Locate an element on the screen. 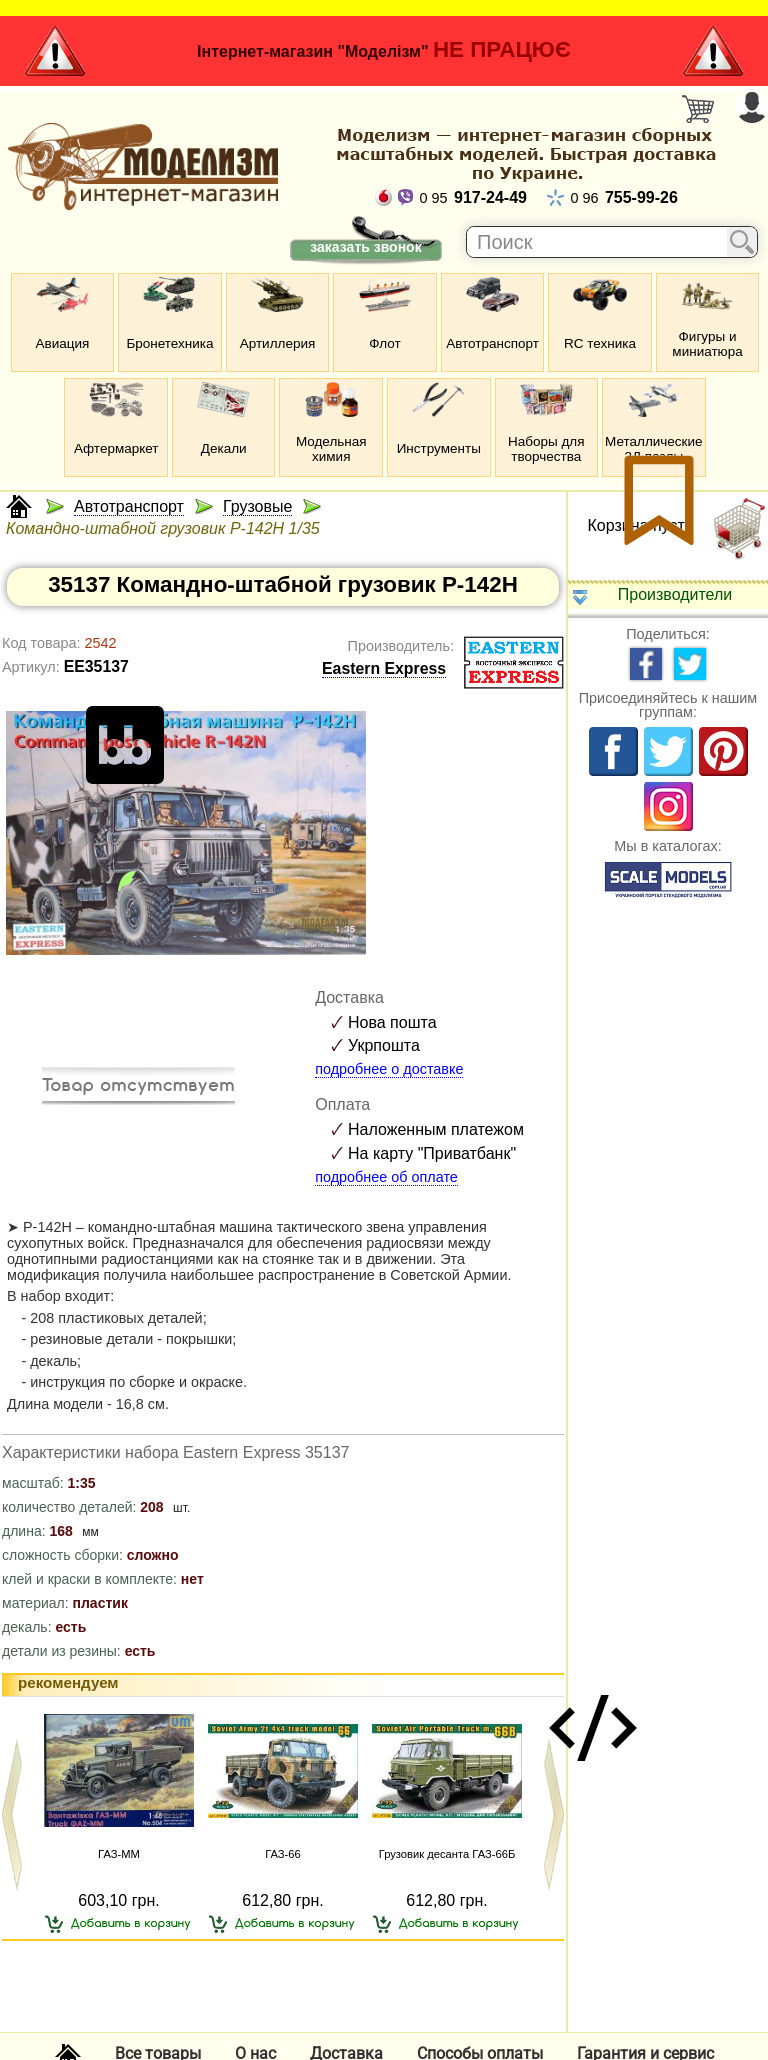 Image resolution: width=768 pixels, height=2060 pixels. budibase app or service logo is located at coordinates (125, 745).